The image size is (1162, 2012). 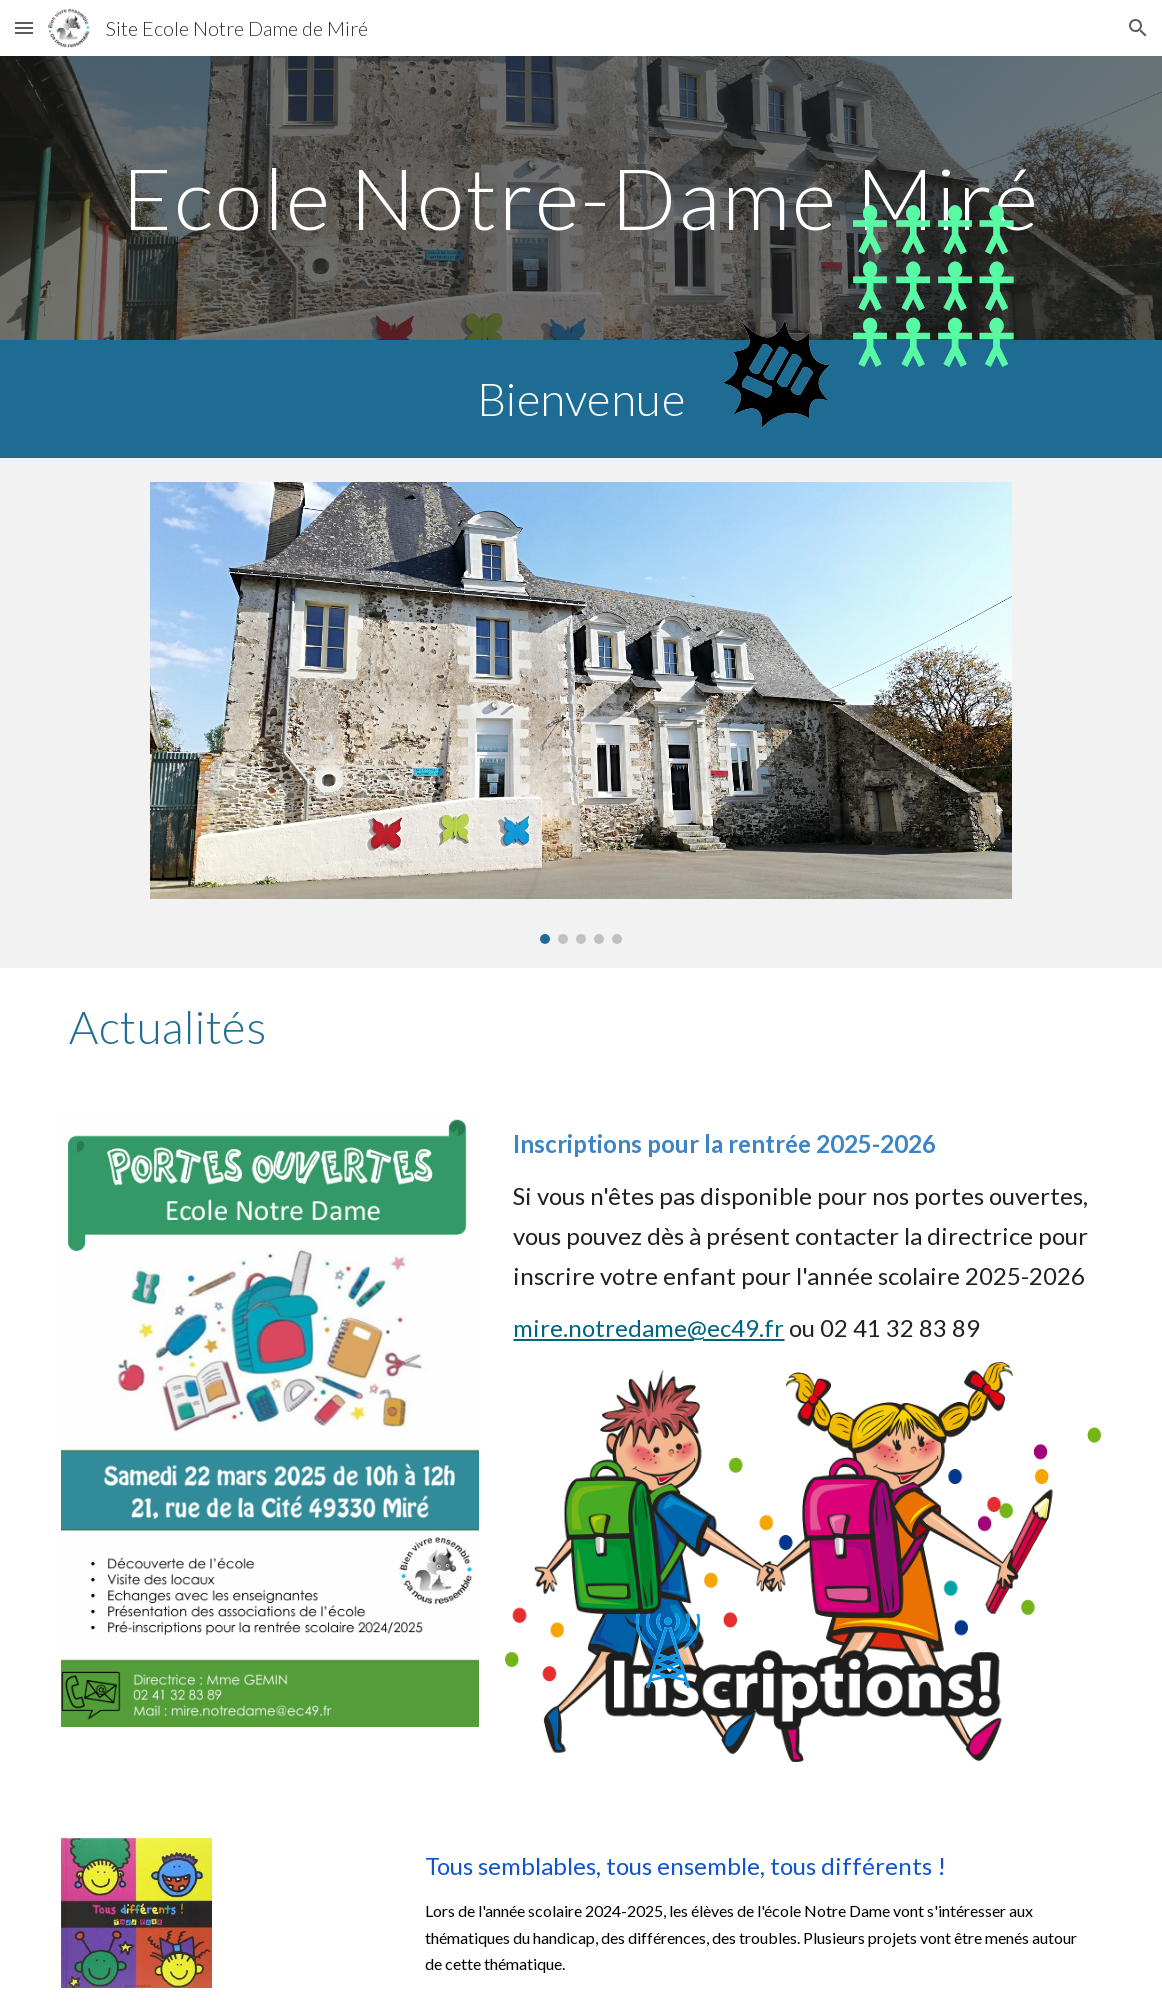 I want to click on broadcast or transmit a signal, so click(x=668, y=1652).